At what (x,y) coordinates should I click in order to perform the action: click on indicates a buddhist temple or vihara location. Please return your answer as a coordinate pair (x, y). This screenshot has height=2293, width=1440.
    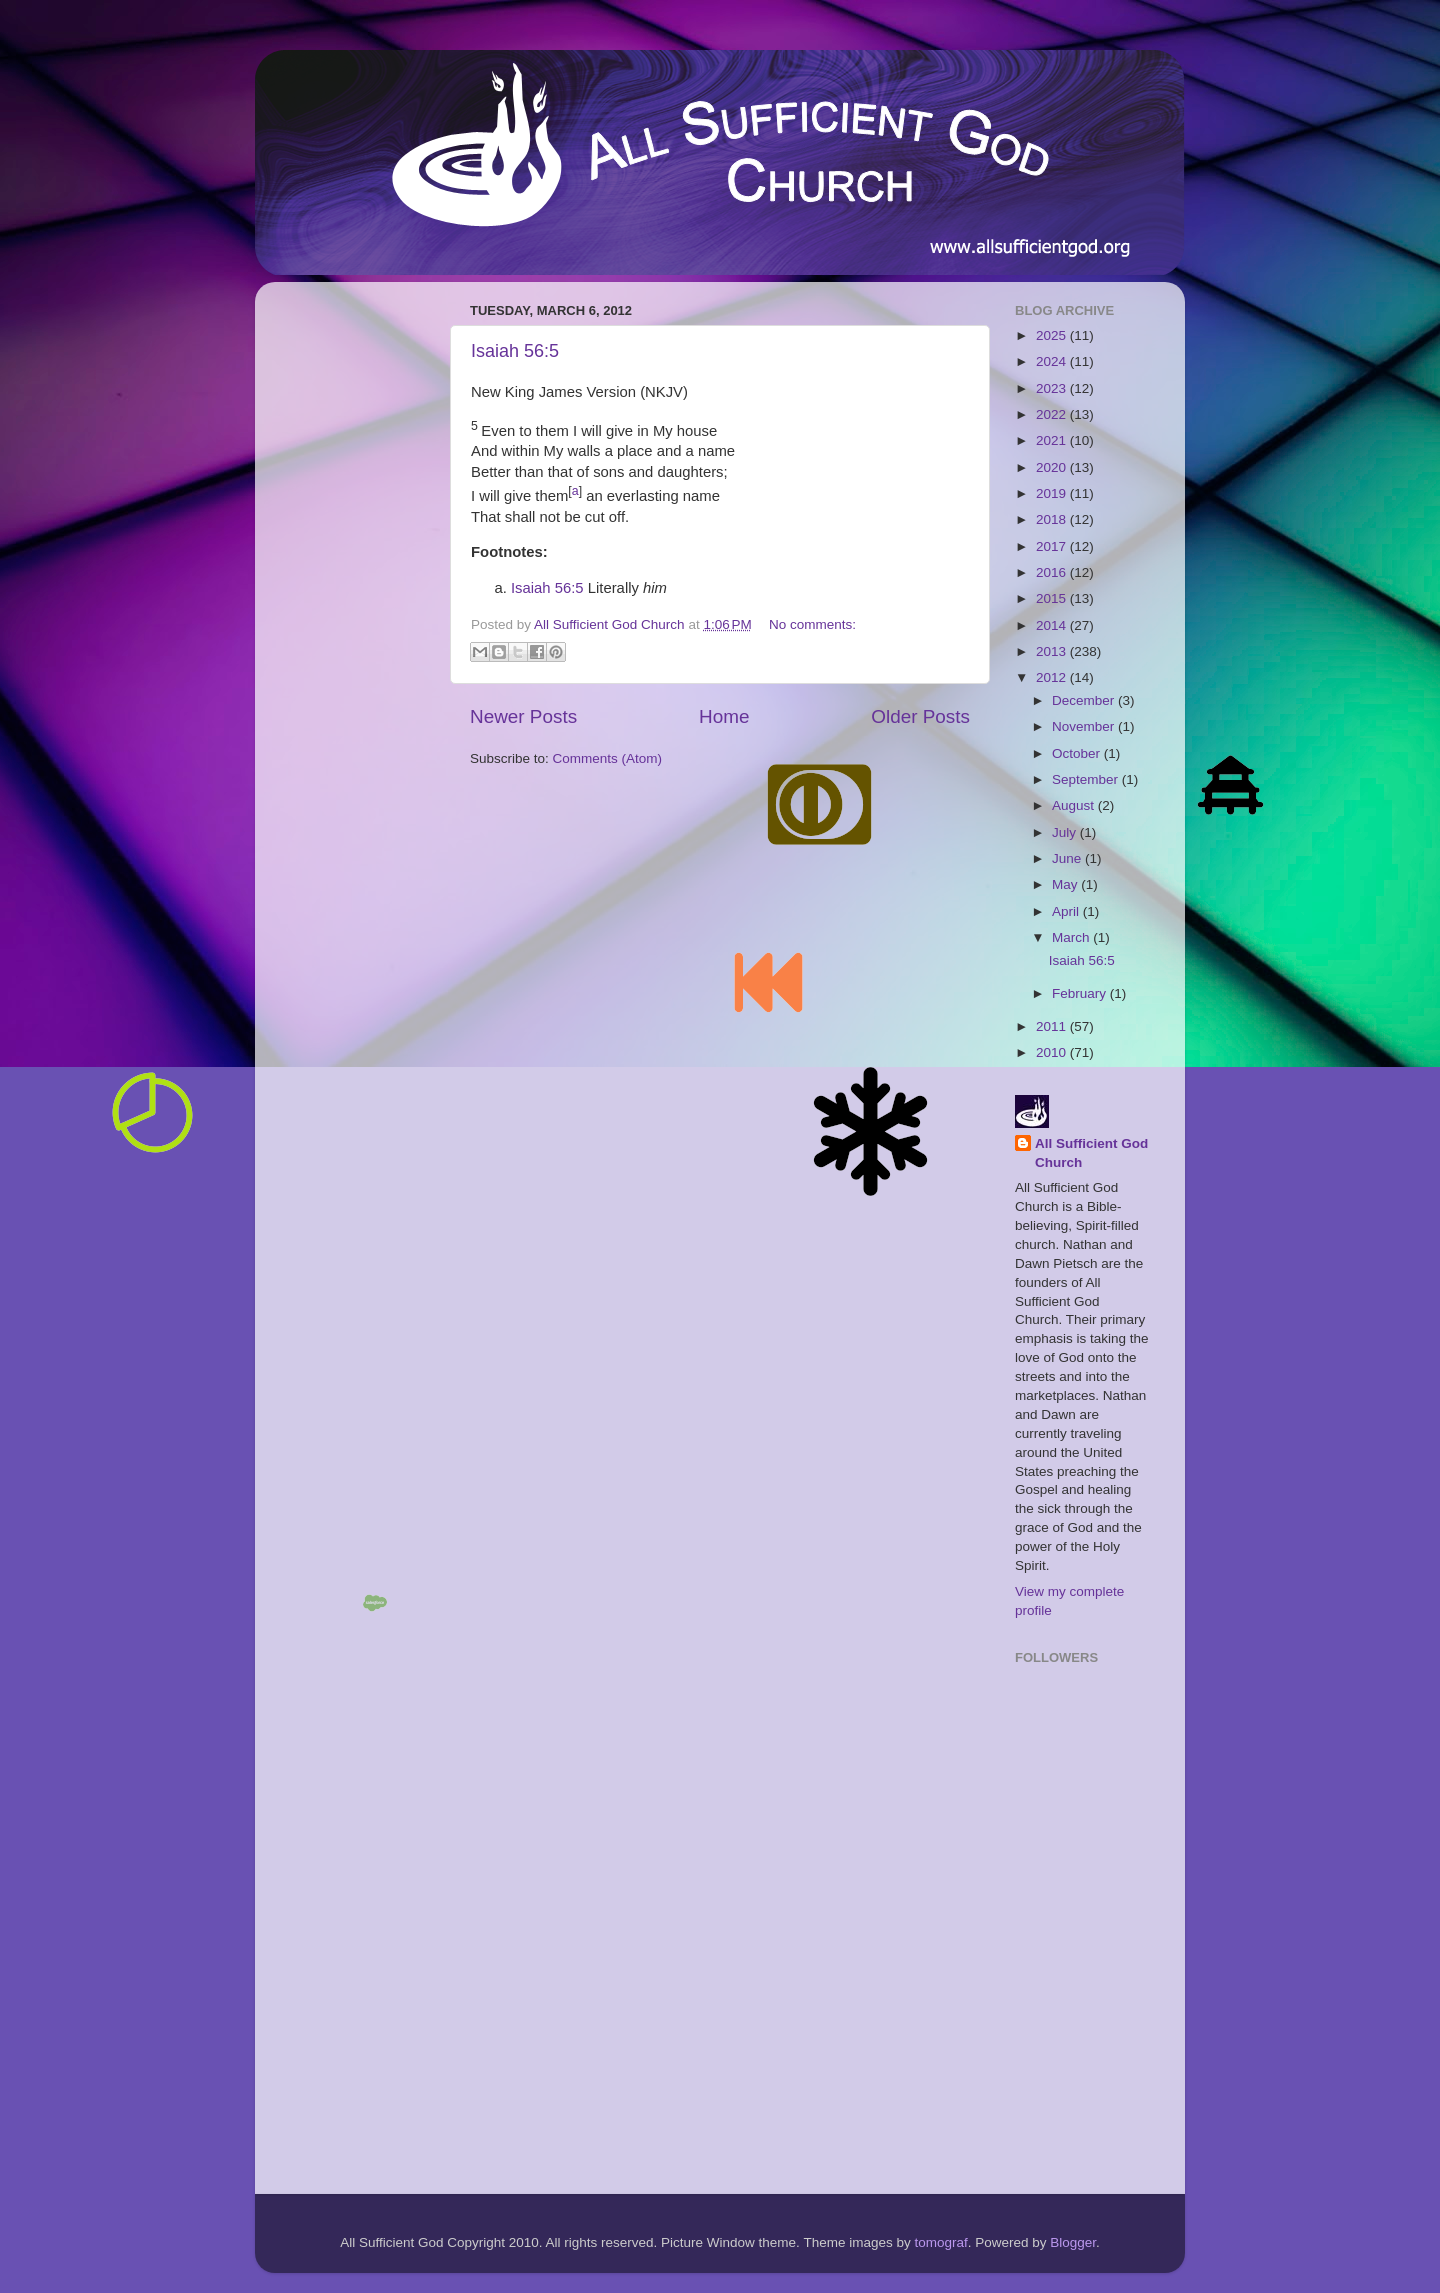
    Looking at the image, I should click on (1230, 785).